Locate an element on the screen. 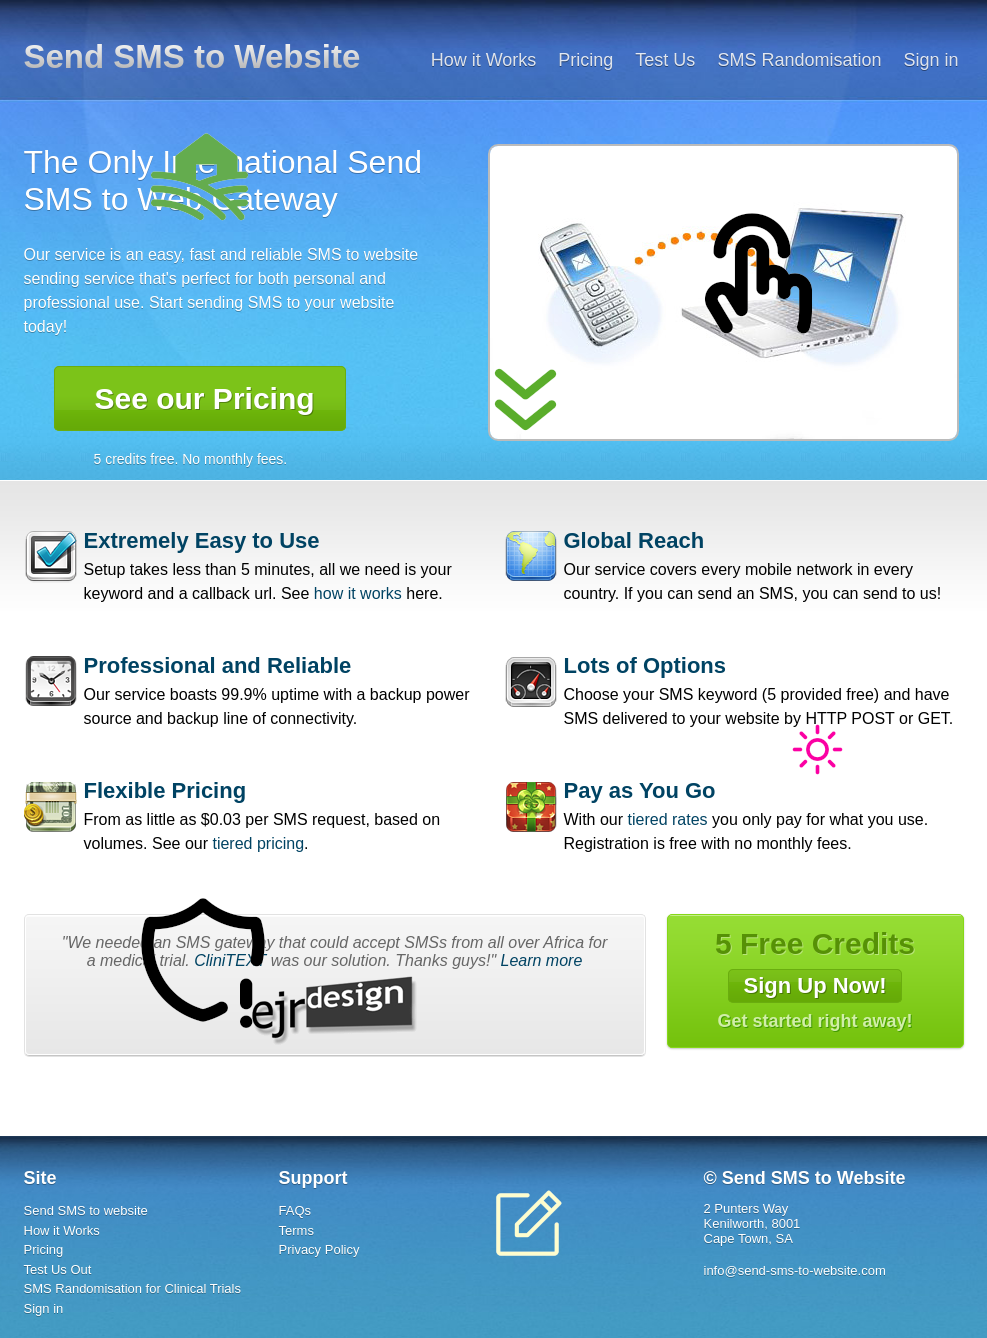 The width and height of the screenshot is (987, 1338). create a new note is located at coordinates (527, 1224).